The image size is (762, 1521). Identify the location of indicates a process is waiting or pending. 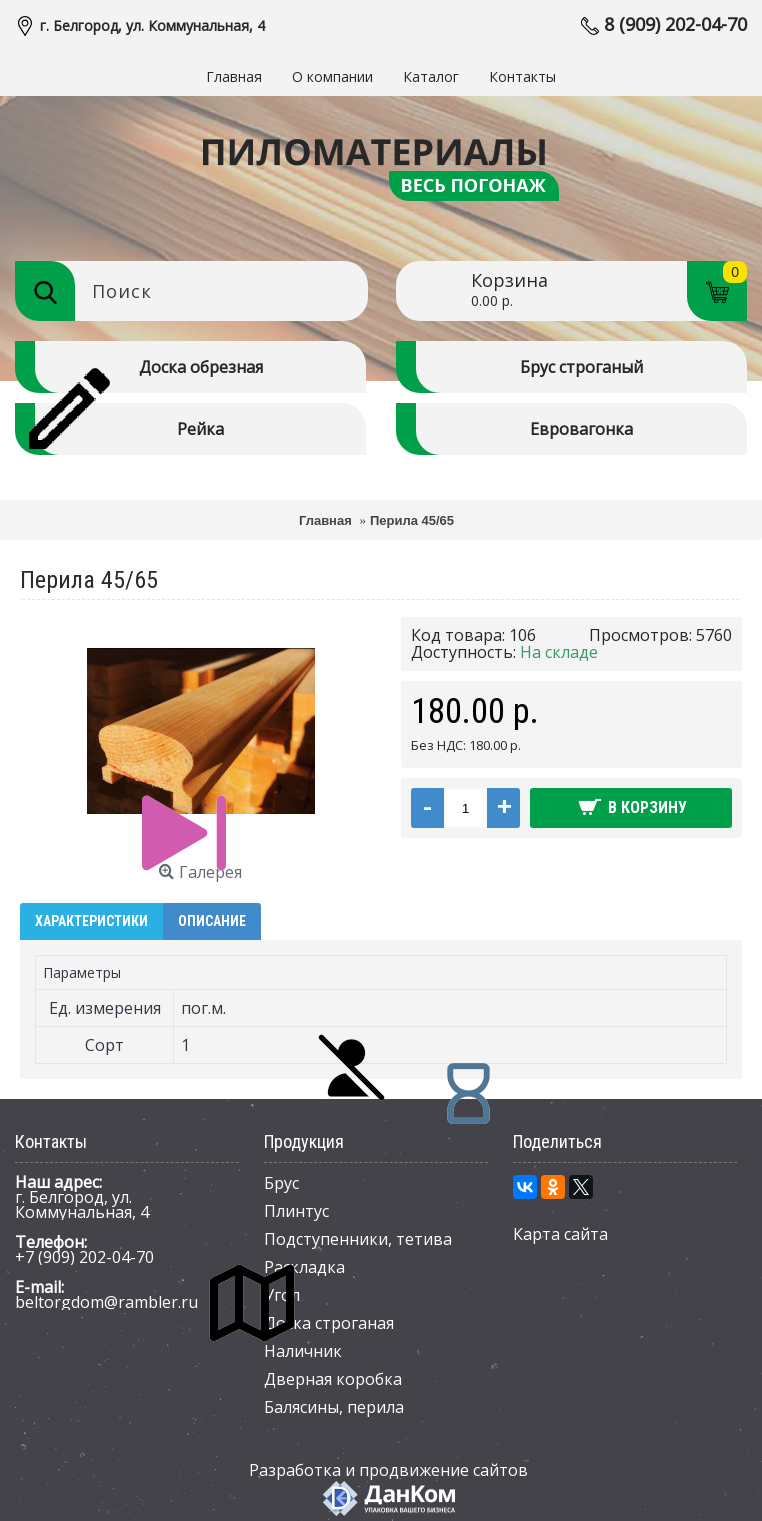
(468, 1093).